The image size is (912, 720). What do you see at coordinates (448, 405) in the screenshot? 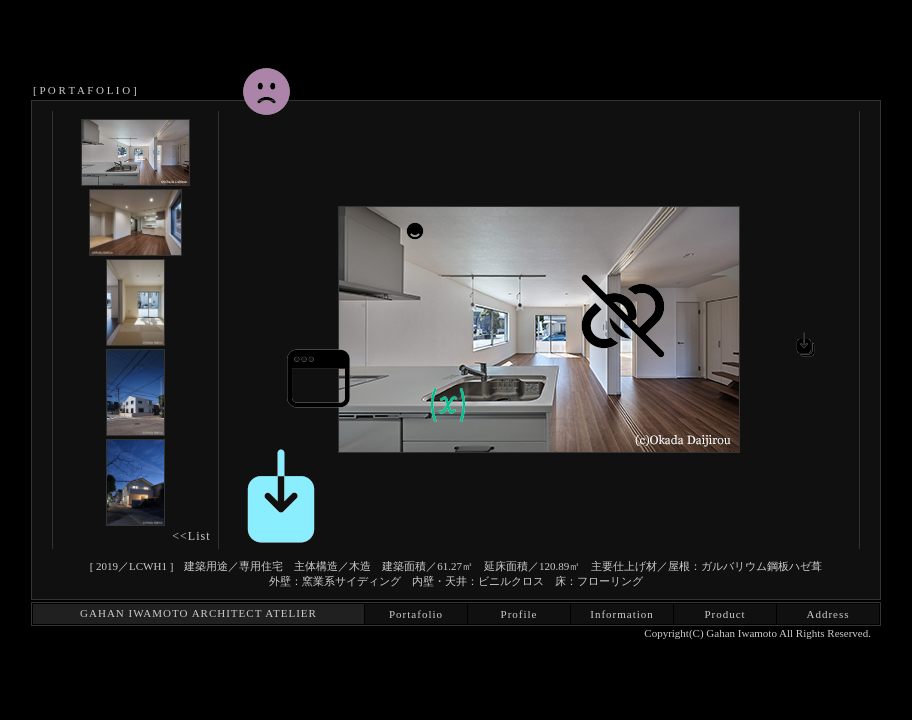
I see `insert a variable or placeholder value` at bounding box center [448, 405].